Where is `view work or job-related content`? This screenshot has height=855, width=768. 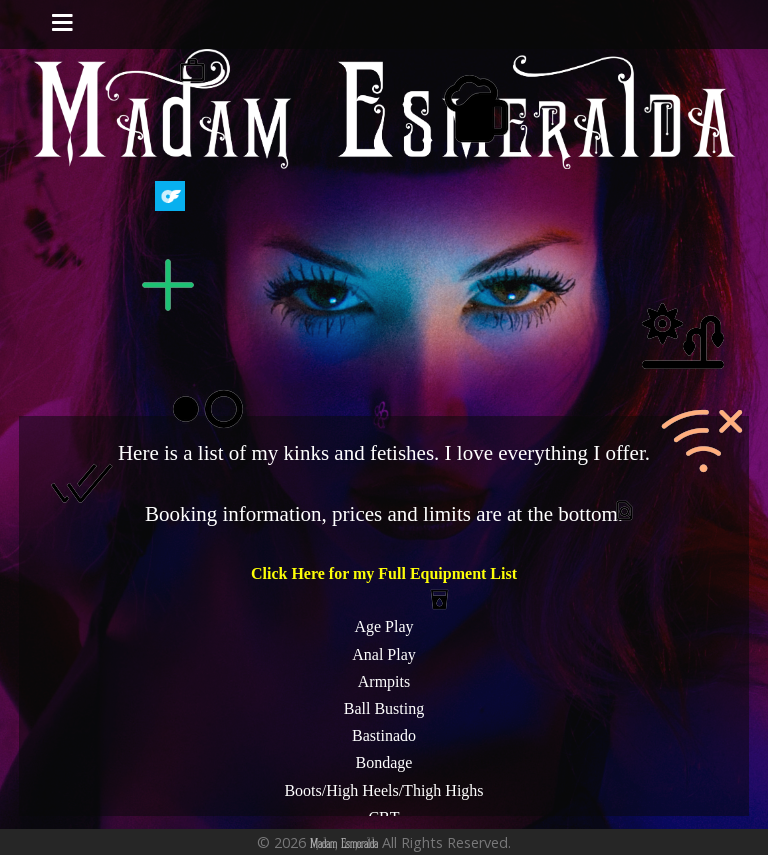 view work or job-related content is located at coordinates (192, 70).